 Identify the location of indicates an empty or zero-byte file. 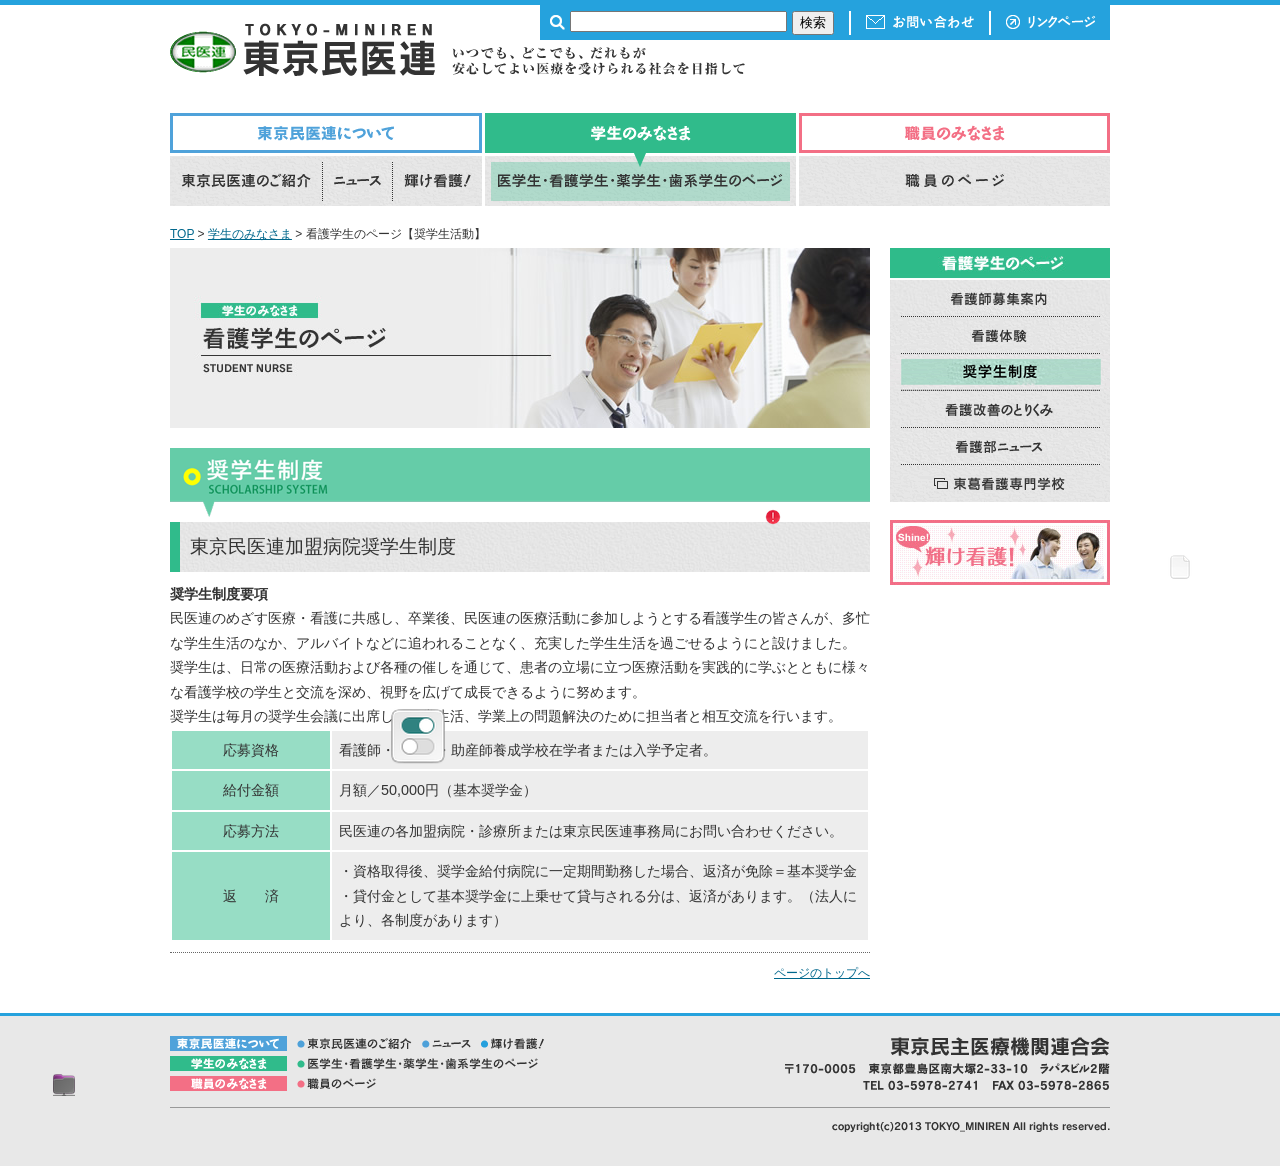
(1180, 567).